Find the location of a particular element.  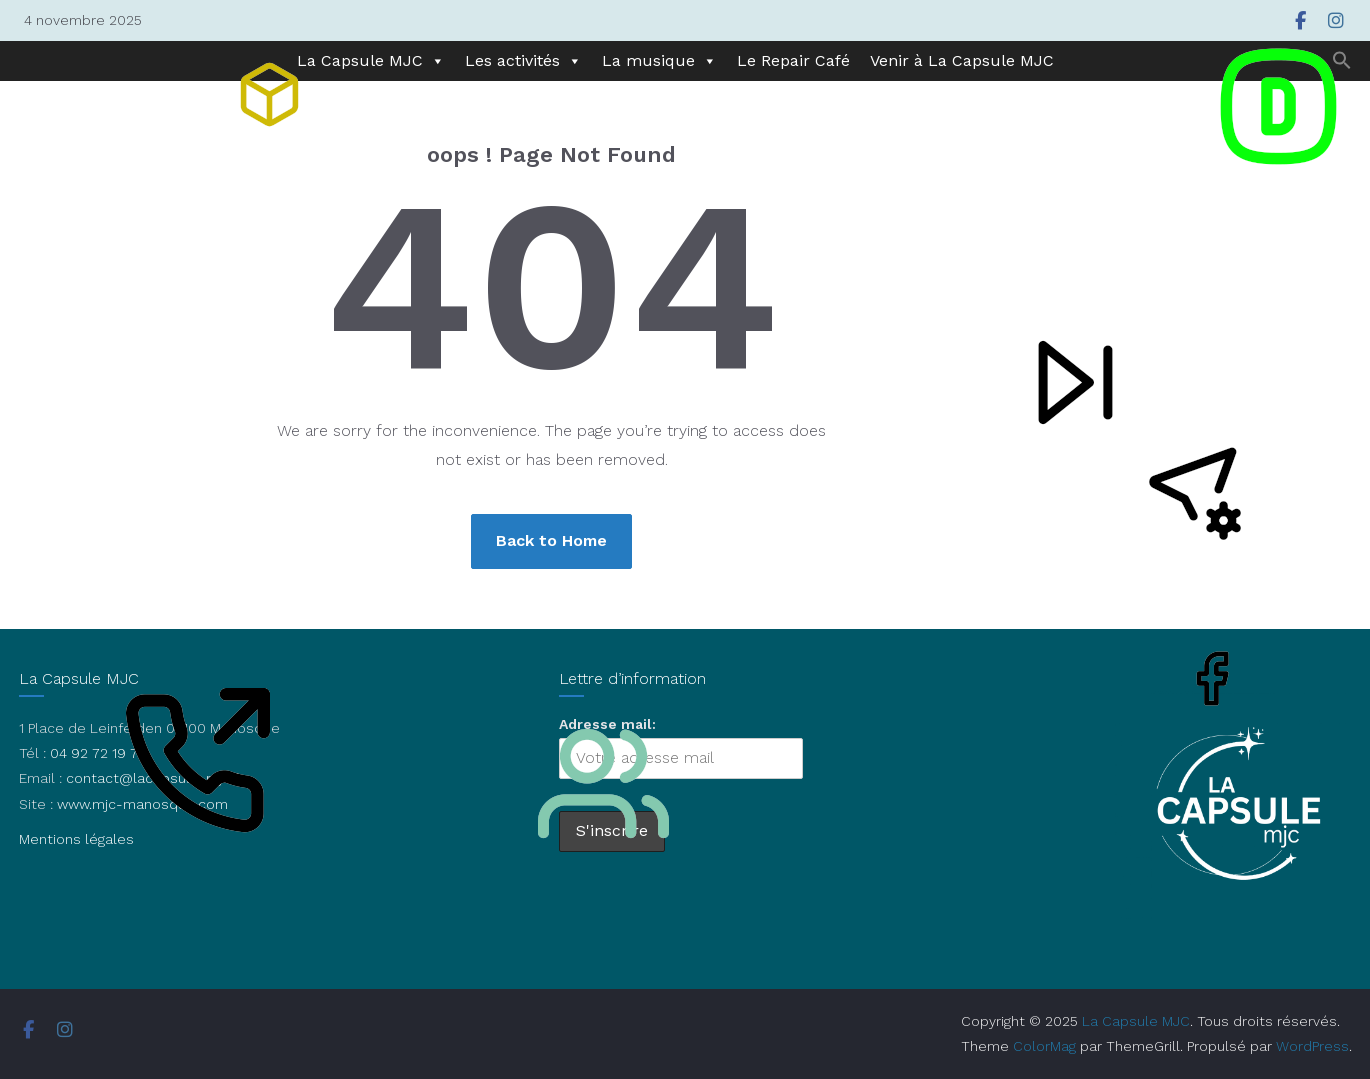

skip to the next track is located at coordinates (1075, 382).